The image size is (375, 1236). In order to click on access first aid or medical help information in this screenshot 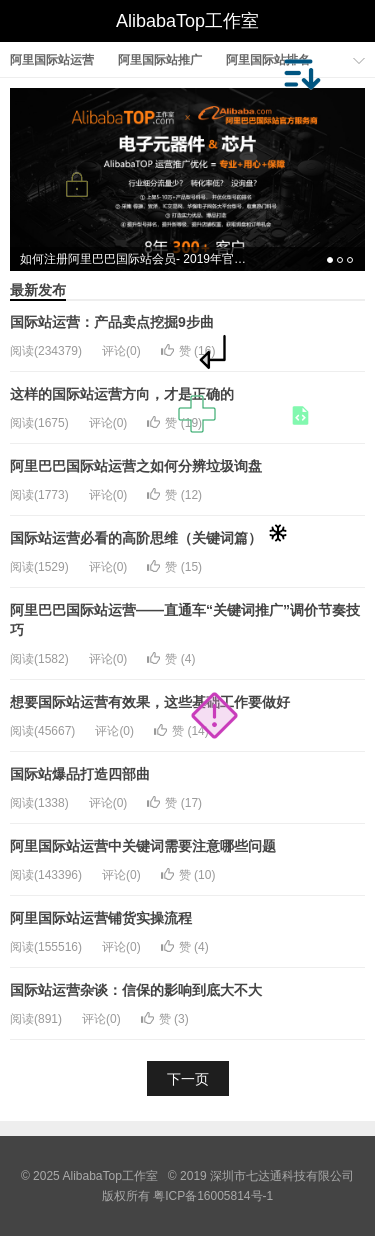, I will do `click(197, 414)`.